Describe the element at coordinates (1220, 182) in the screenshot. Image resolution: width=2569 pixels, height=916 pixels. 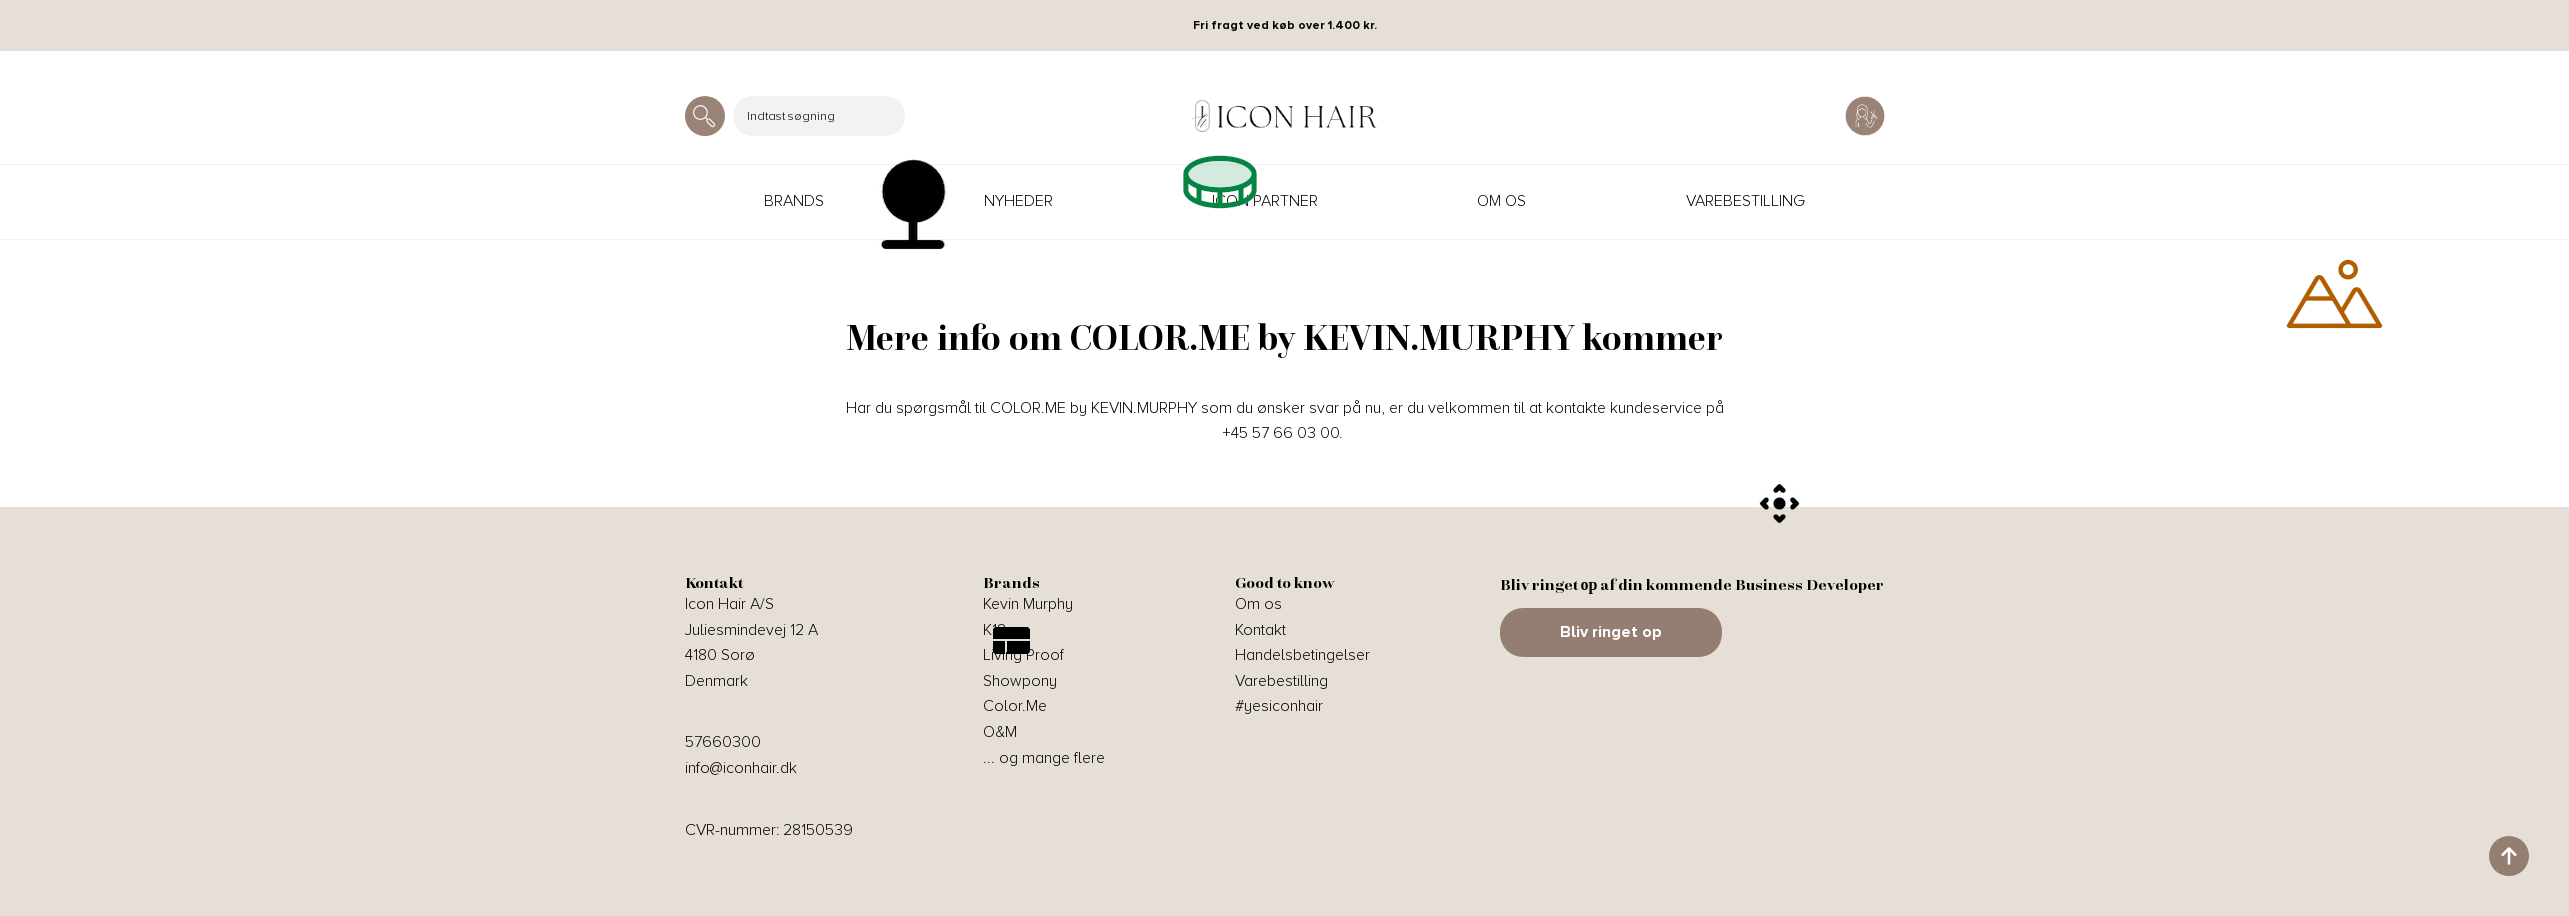
I see `view your coin balance or currency` at that location.